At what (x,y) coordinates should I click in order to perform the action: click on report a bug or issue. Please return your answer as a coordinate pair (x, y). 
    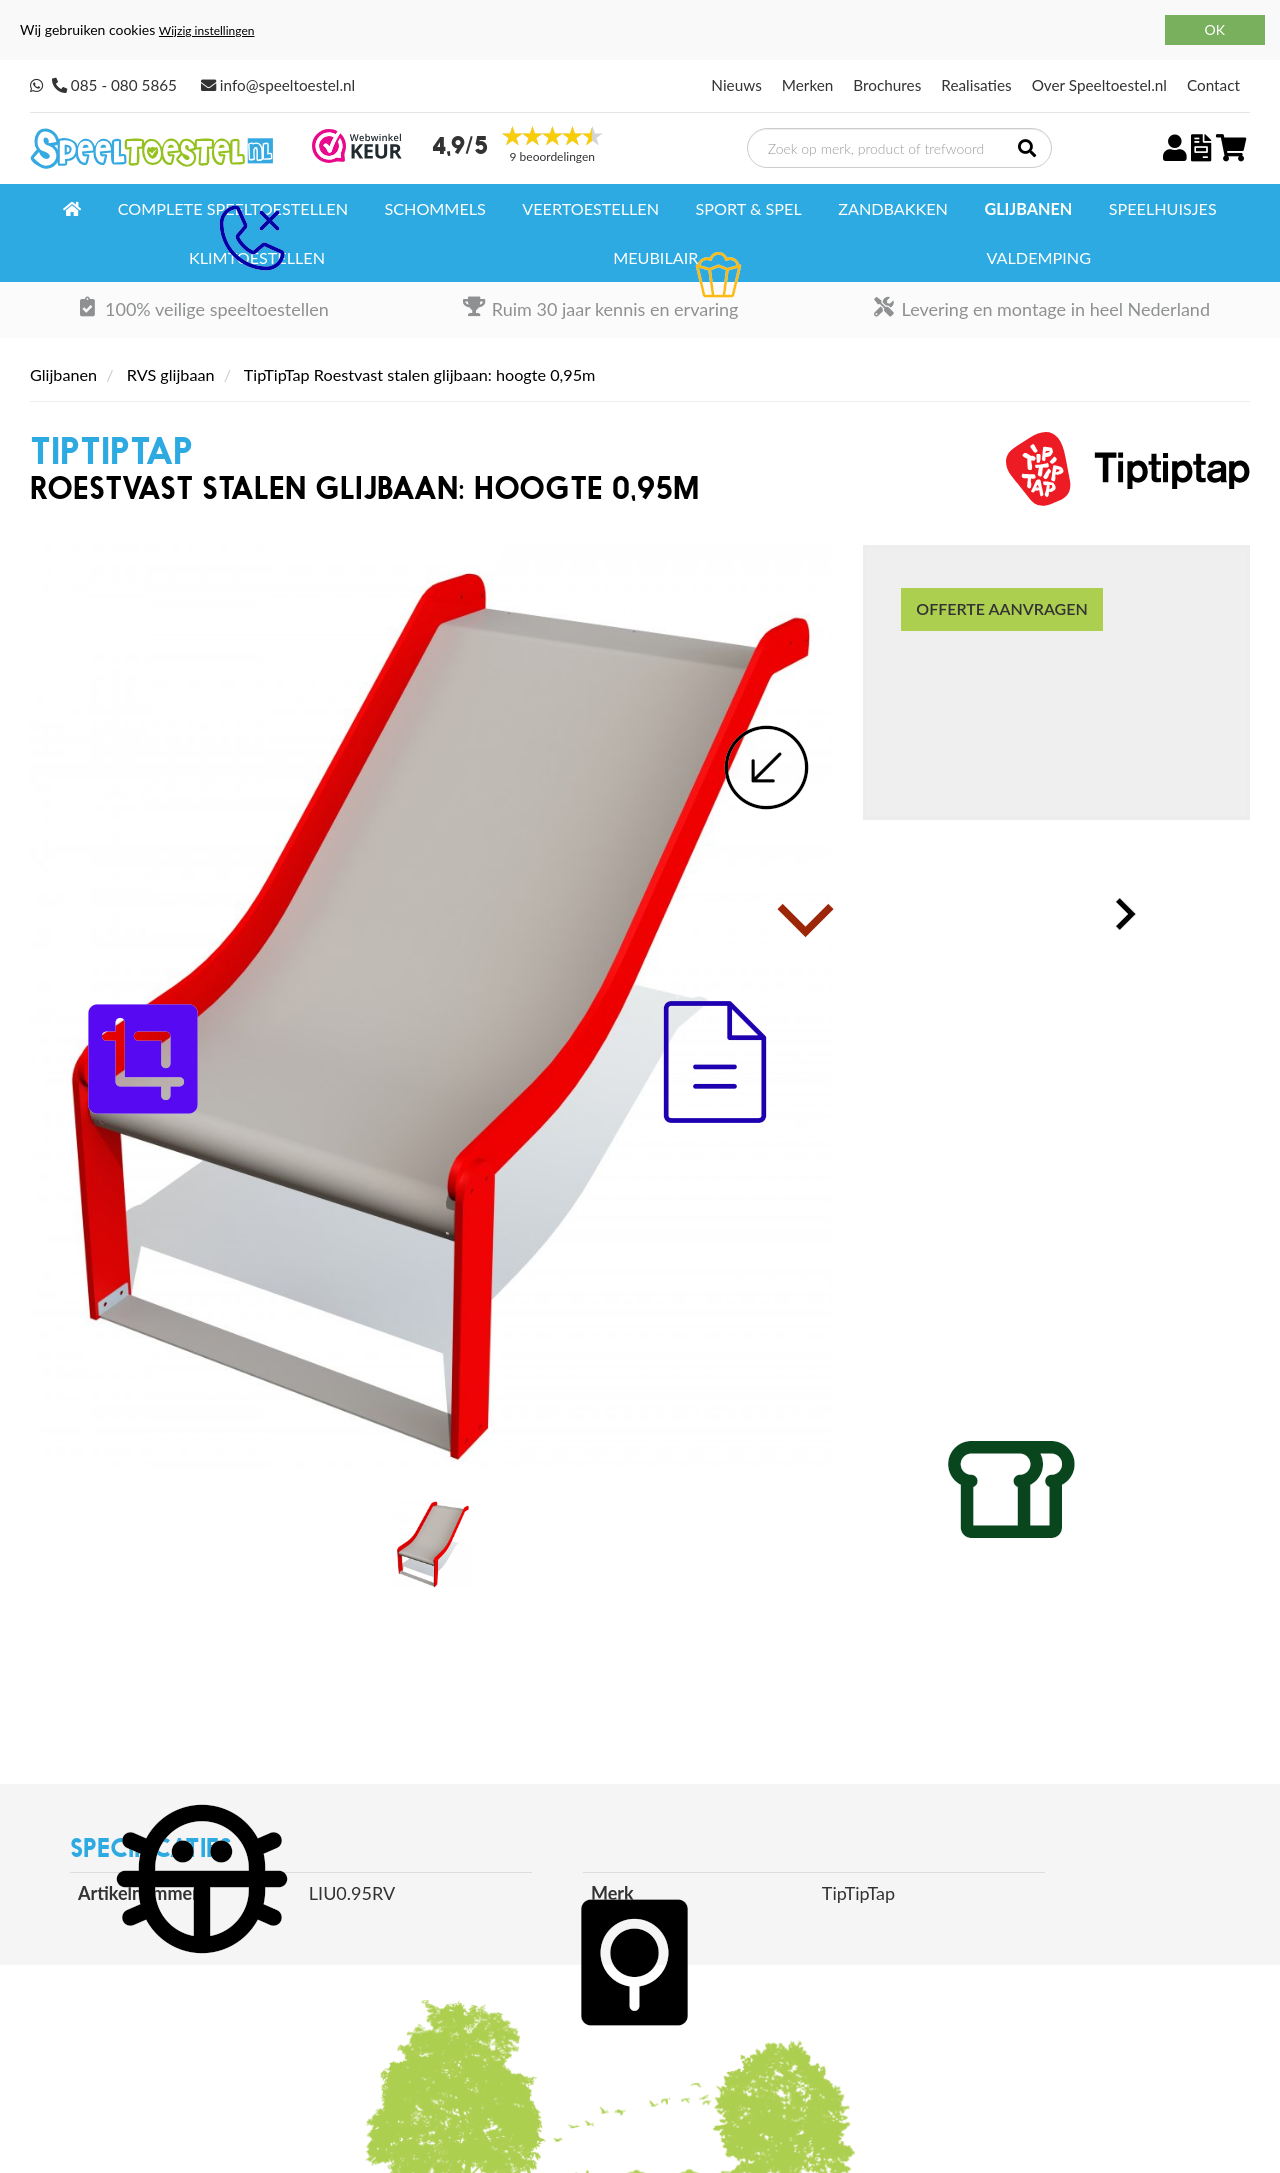
    Looking at the image, I should click on (202, 1879).